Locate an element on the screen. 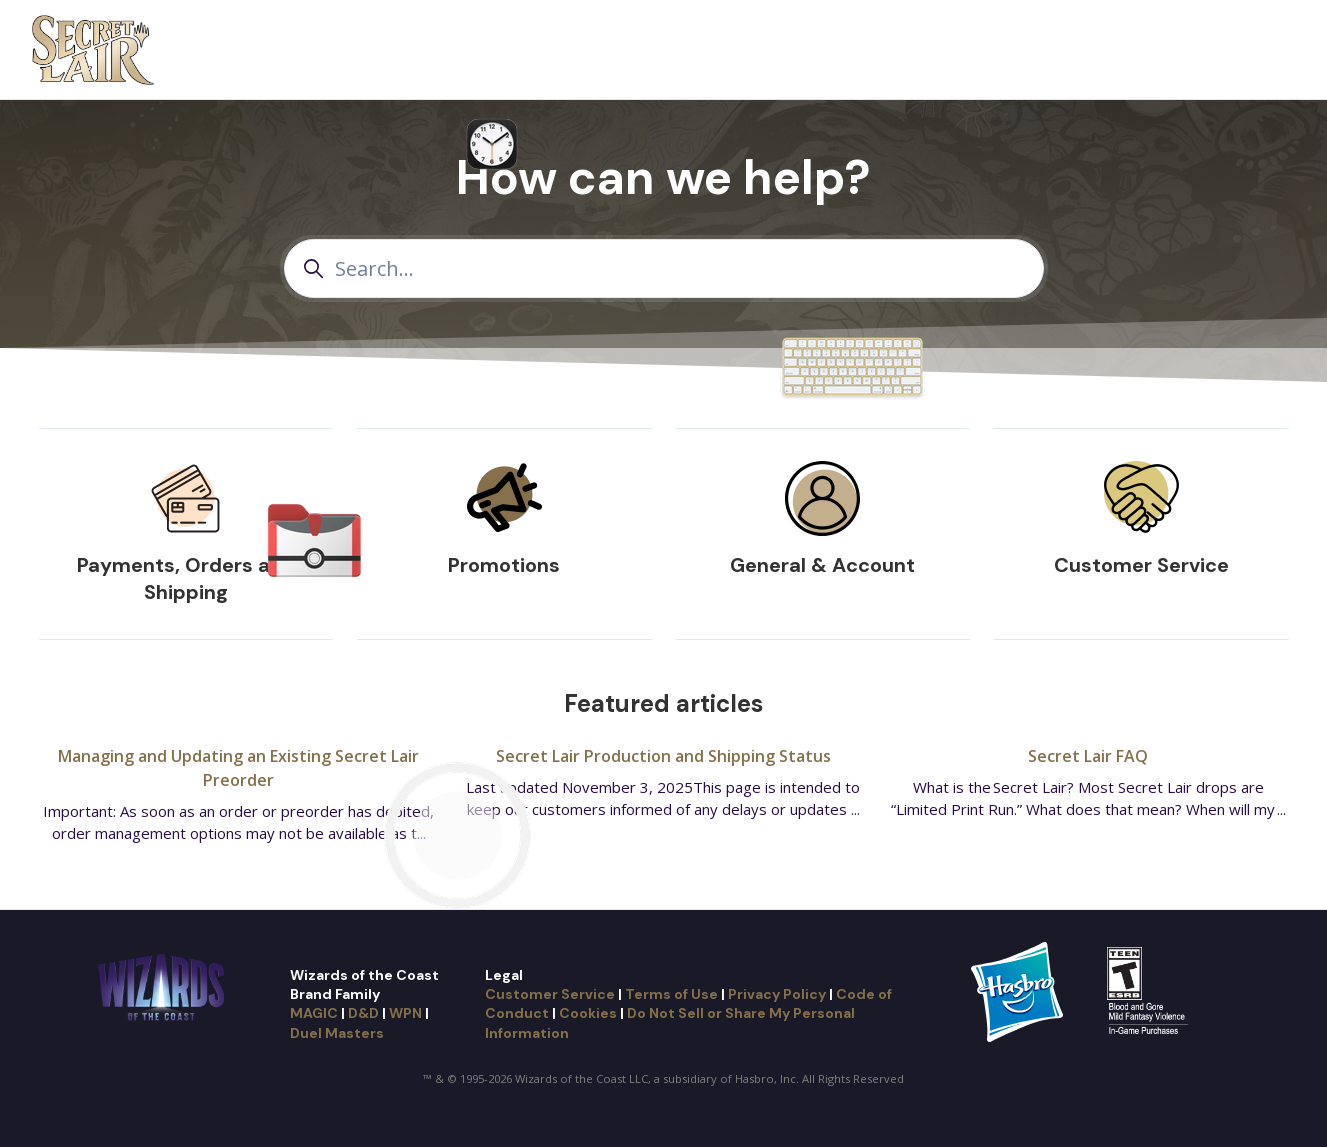 Image resolution: width=1327 pixels, height=1147 pixels. connect a bluetooth keyboard is located at coordinates (852, 366).